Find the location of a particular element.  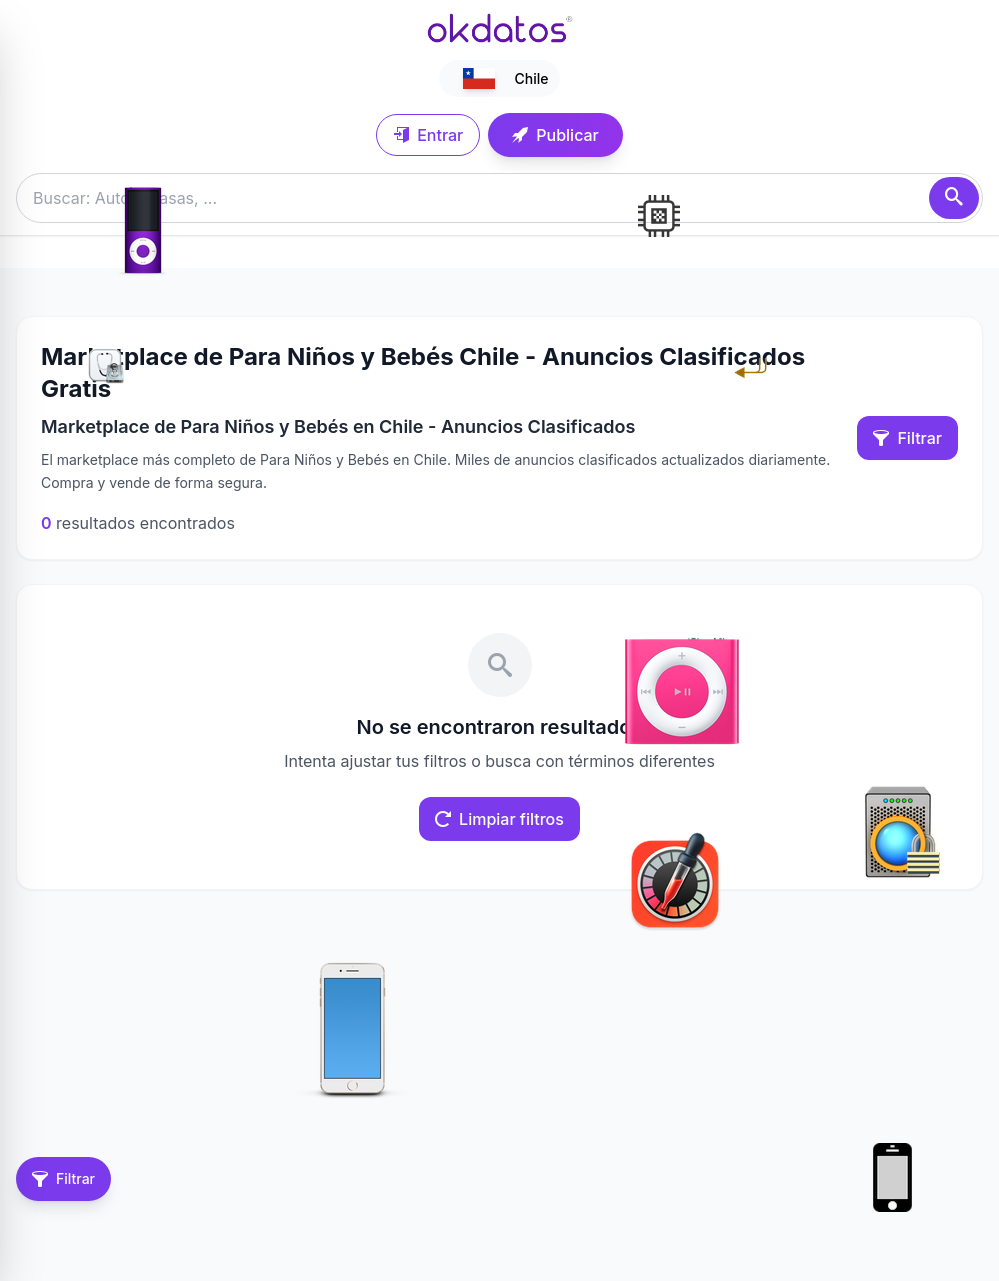

access electronics or hardware settings is located at coordinates (659, 216).